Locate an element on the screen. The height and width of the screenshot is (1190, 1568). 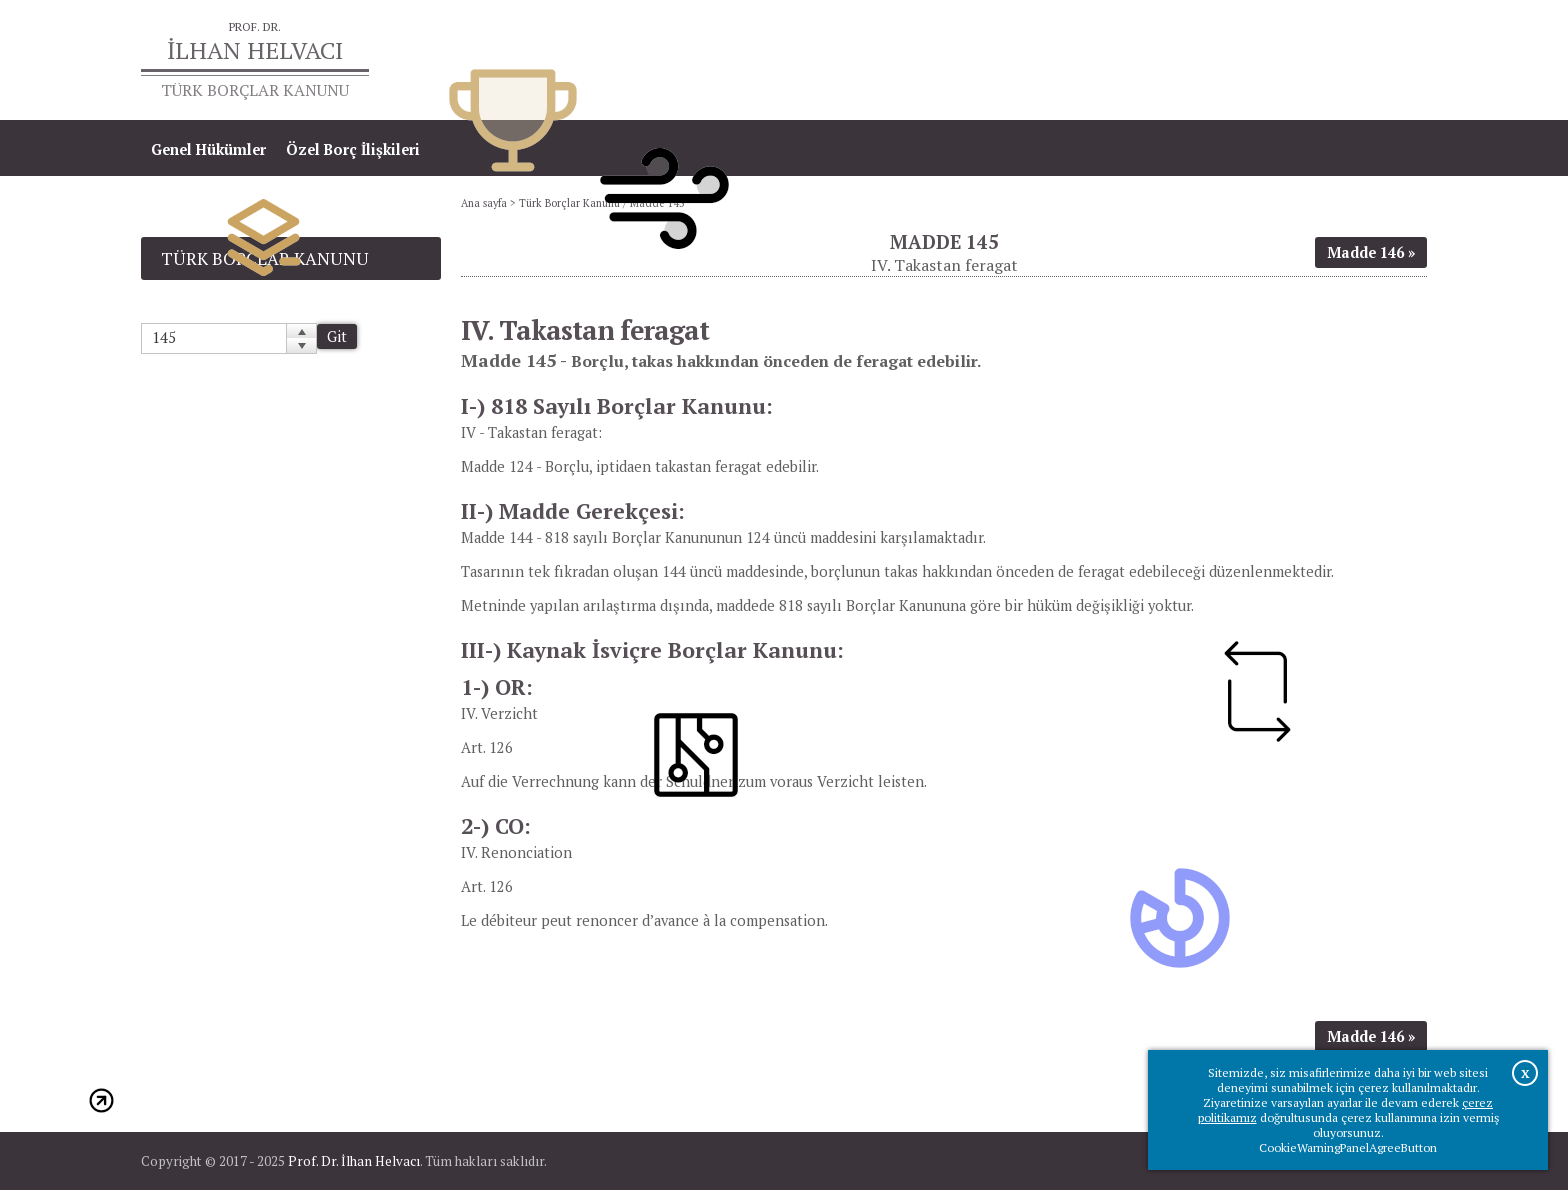
remove a layer from the stack is located at coordinates (263, 237).